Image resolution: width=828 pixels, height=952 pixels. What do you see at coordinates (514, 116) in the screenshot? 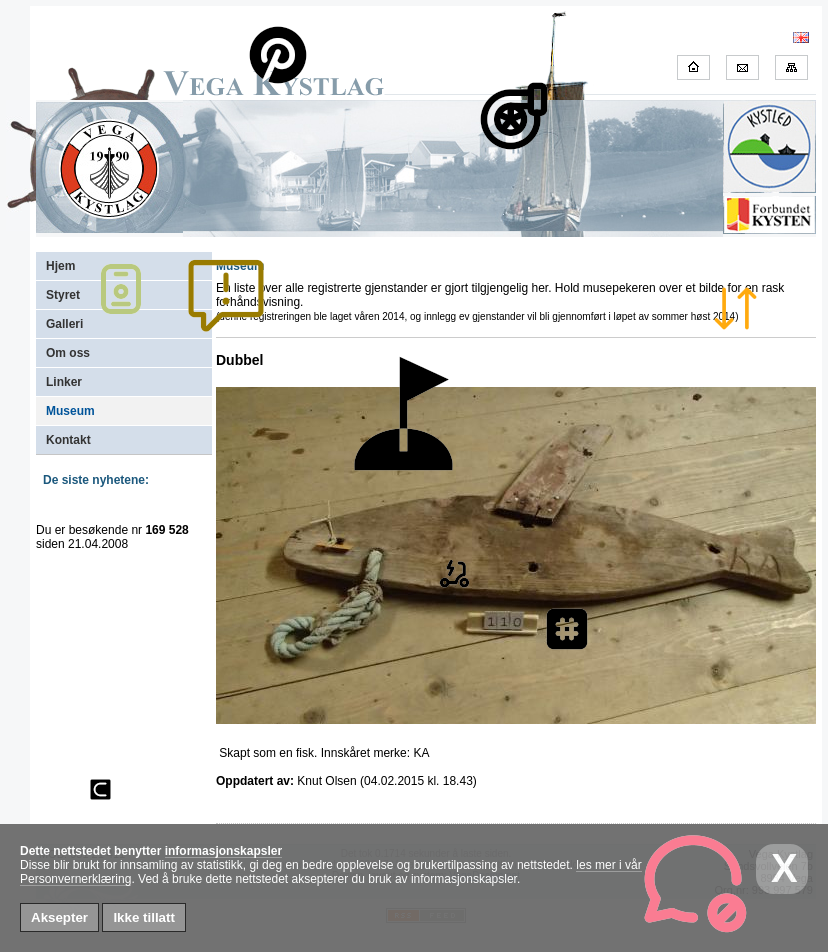
I see `access turbocharger or engine performance settings` at bounding box center [514, 116].